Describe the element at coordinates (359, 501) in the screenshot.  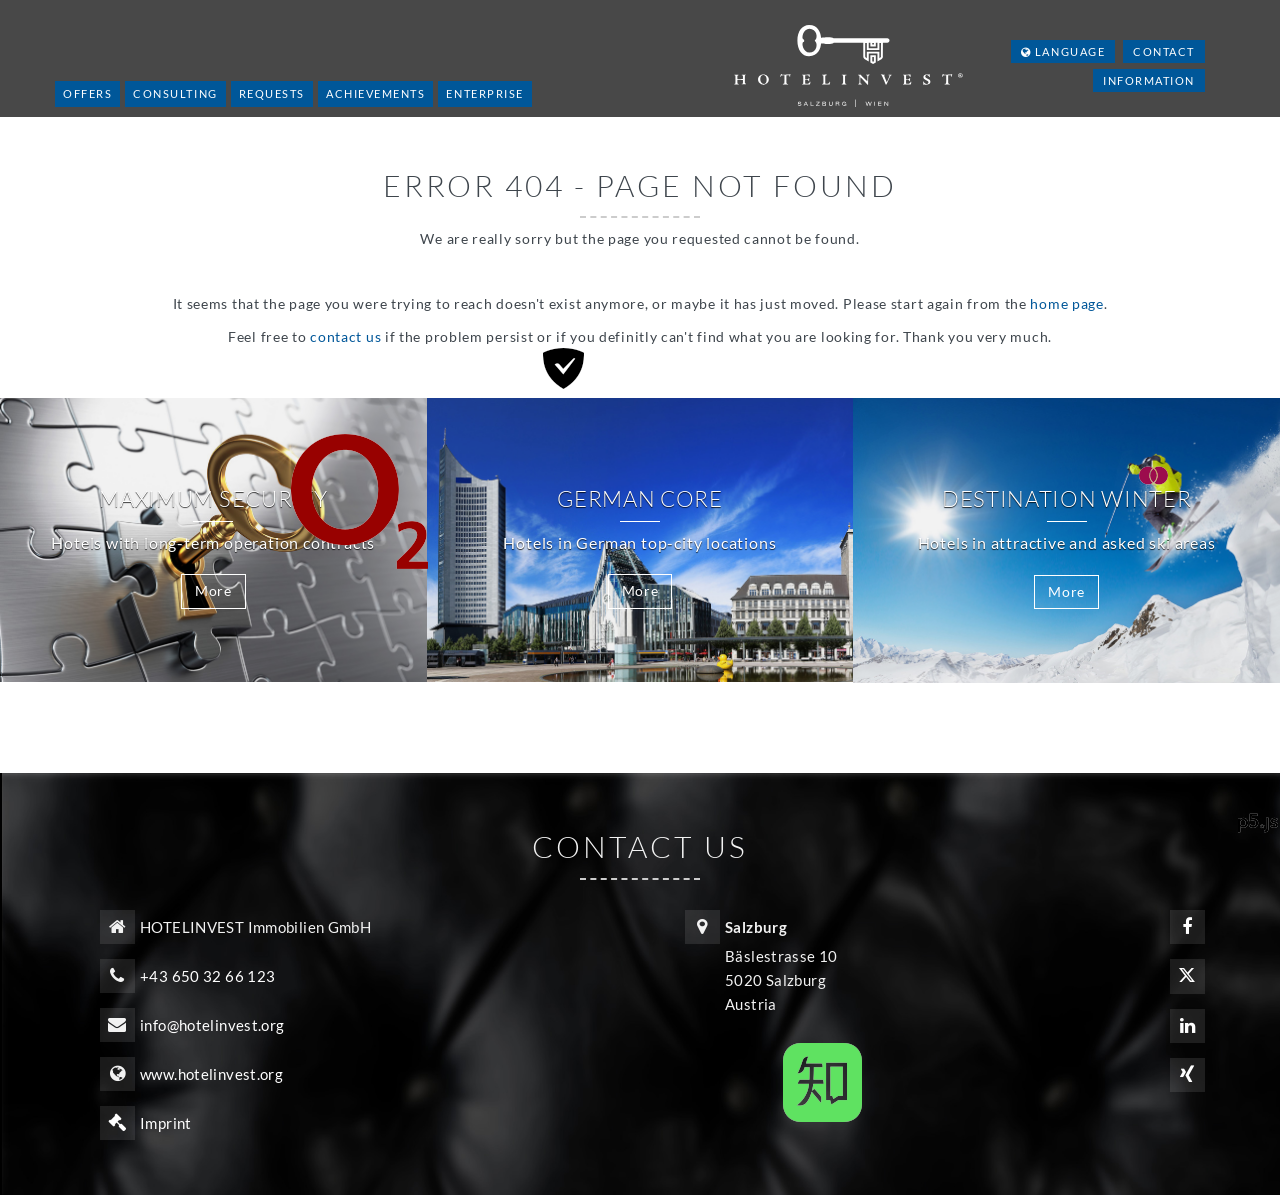
I see `O2 telecommunications brand logo` at that location.